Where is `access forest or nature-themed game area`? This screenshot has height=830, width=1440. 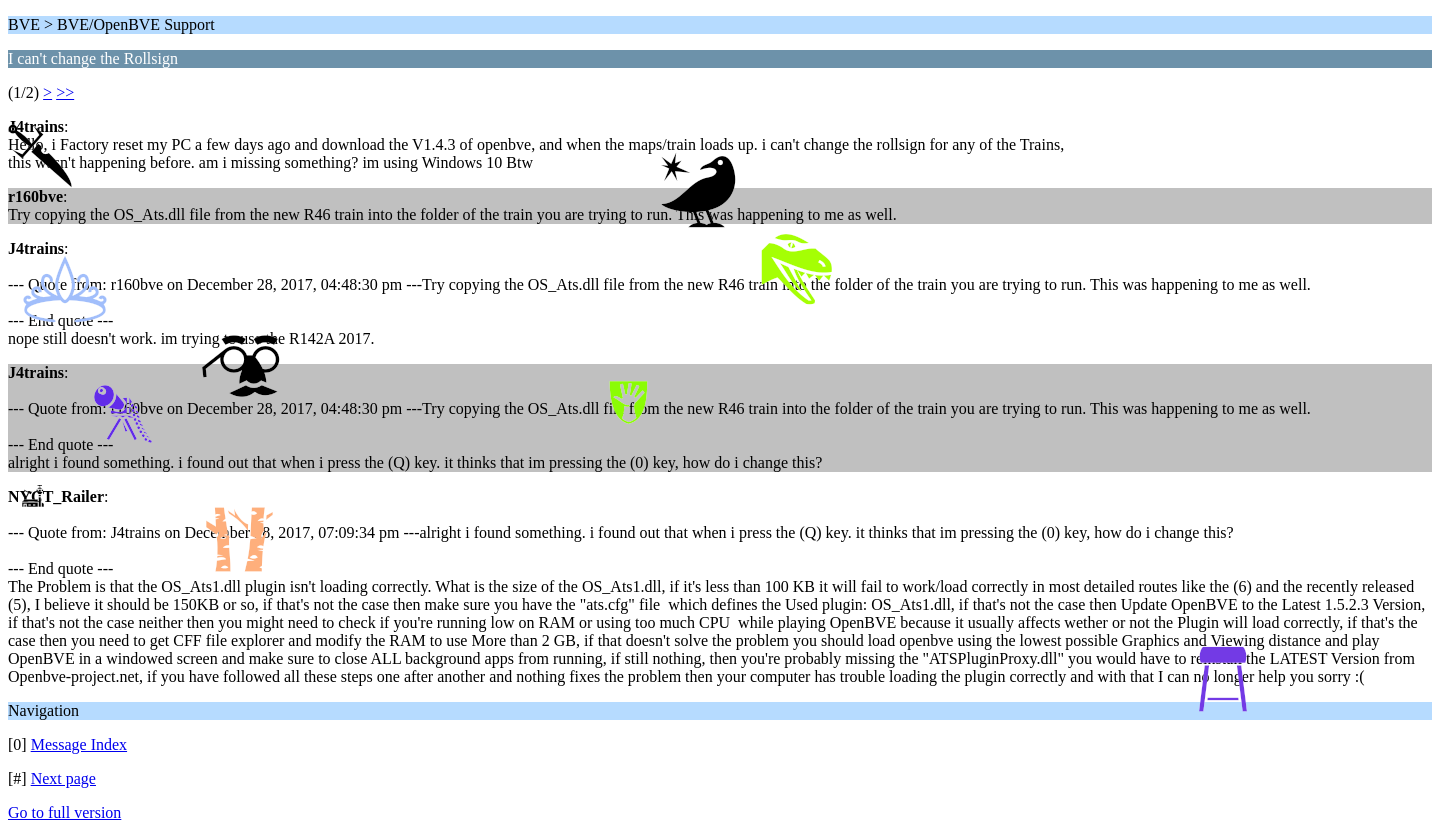 access forest or nature-themed game area is located at coordinates (239, 539).